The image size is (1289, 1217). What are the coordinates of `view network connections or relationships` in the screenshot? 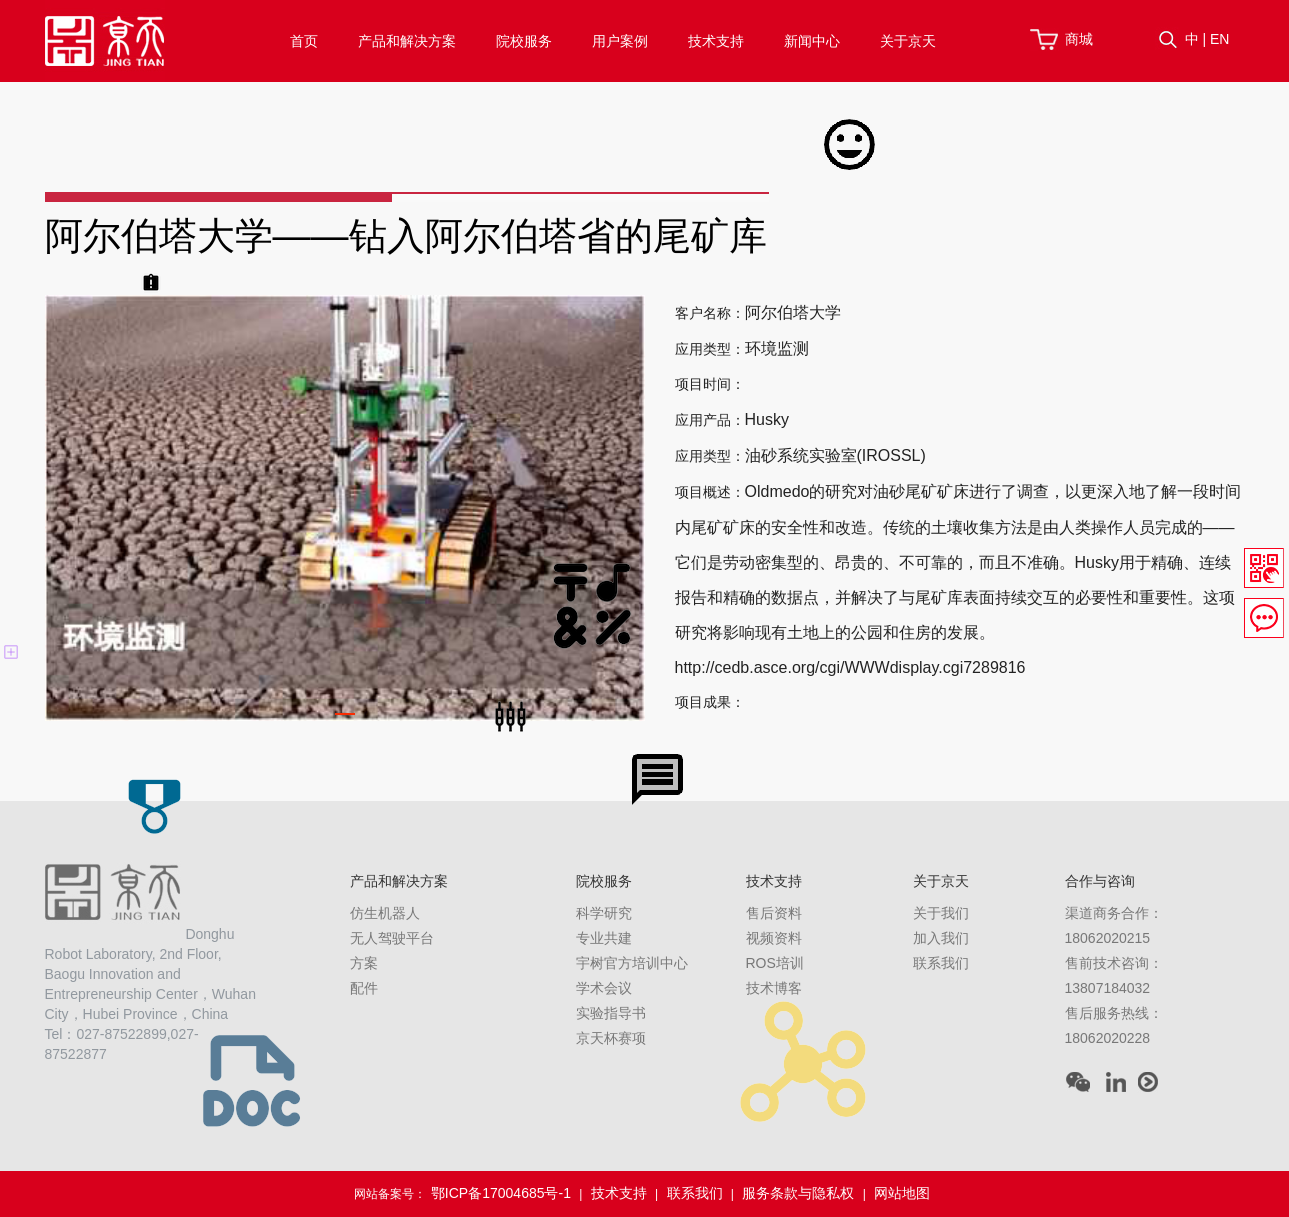 It's located at (803, 1064).